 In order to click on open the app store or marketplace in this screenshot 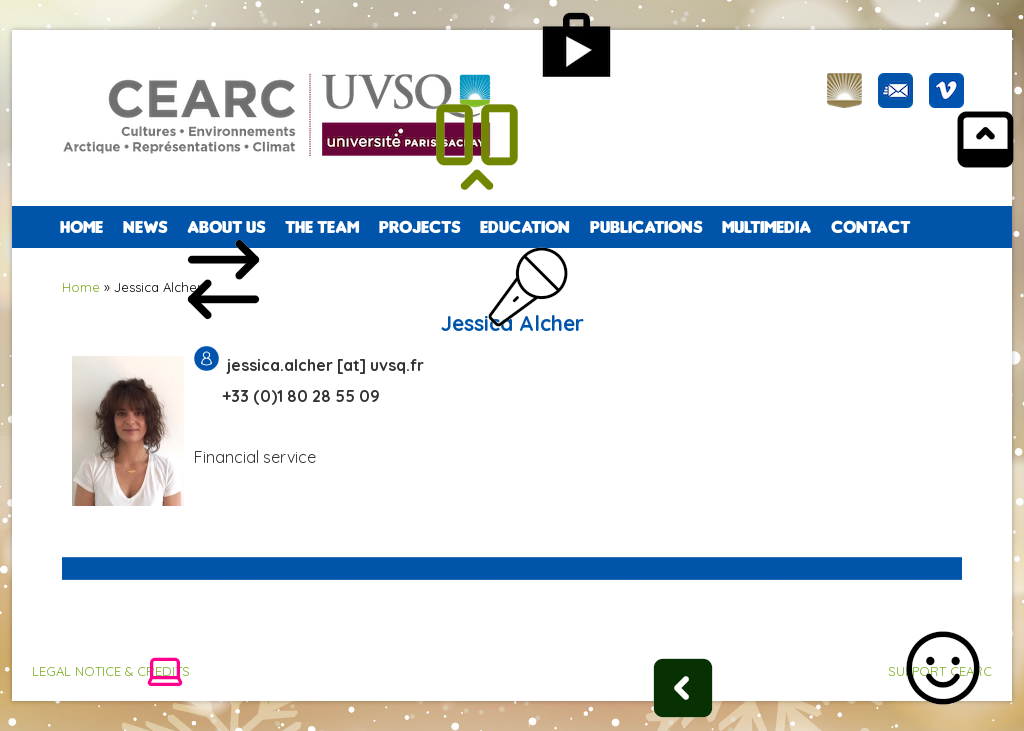, I will do `click(576, 46)`.